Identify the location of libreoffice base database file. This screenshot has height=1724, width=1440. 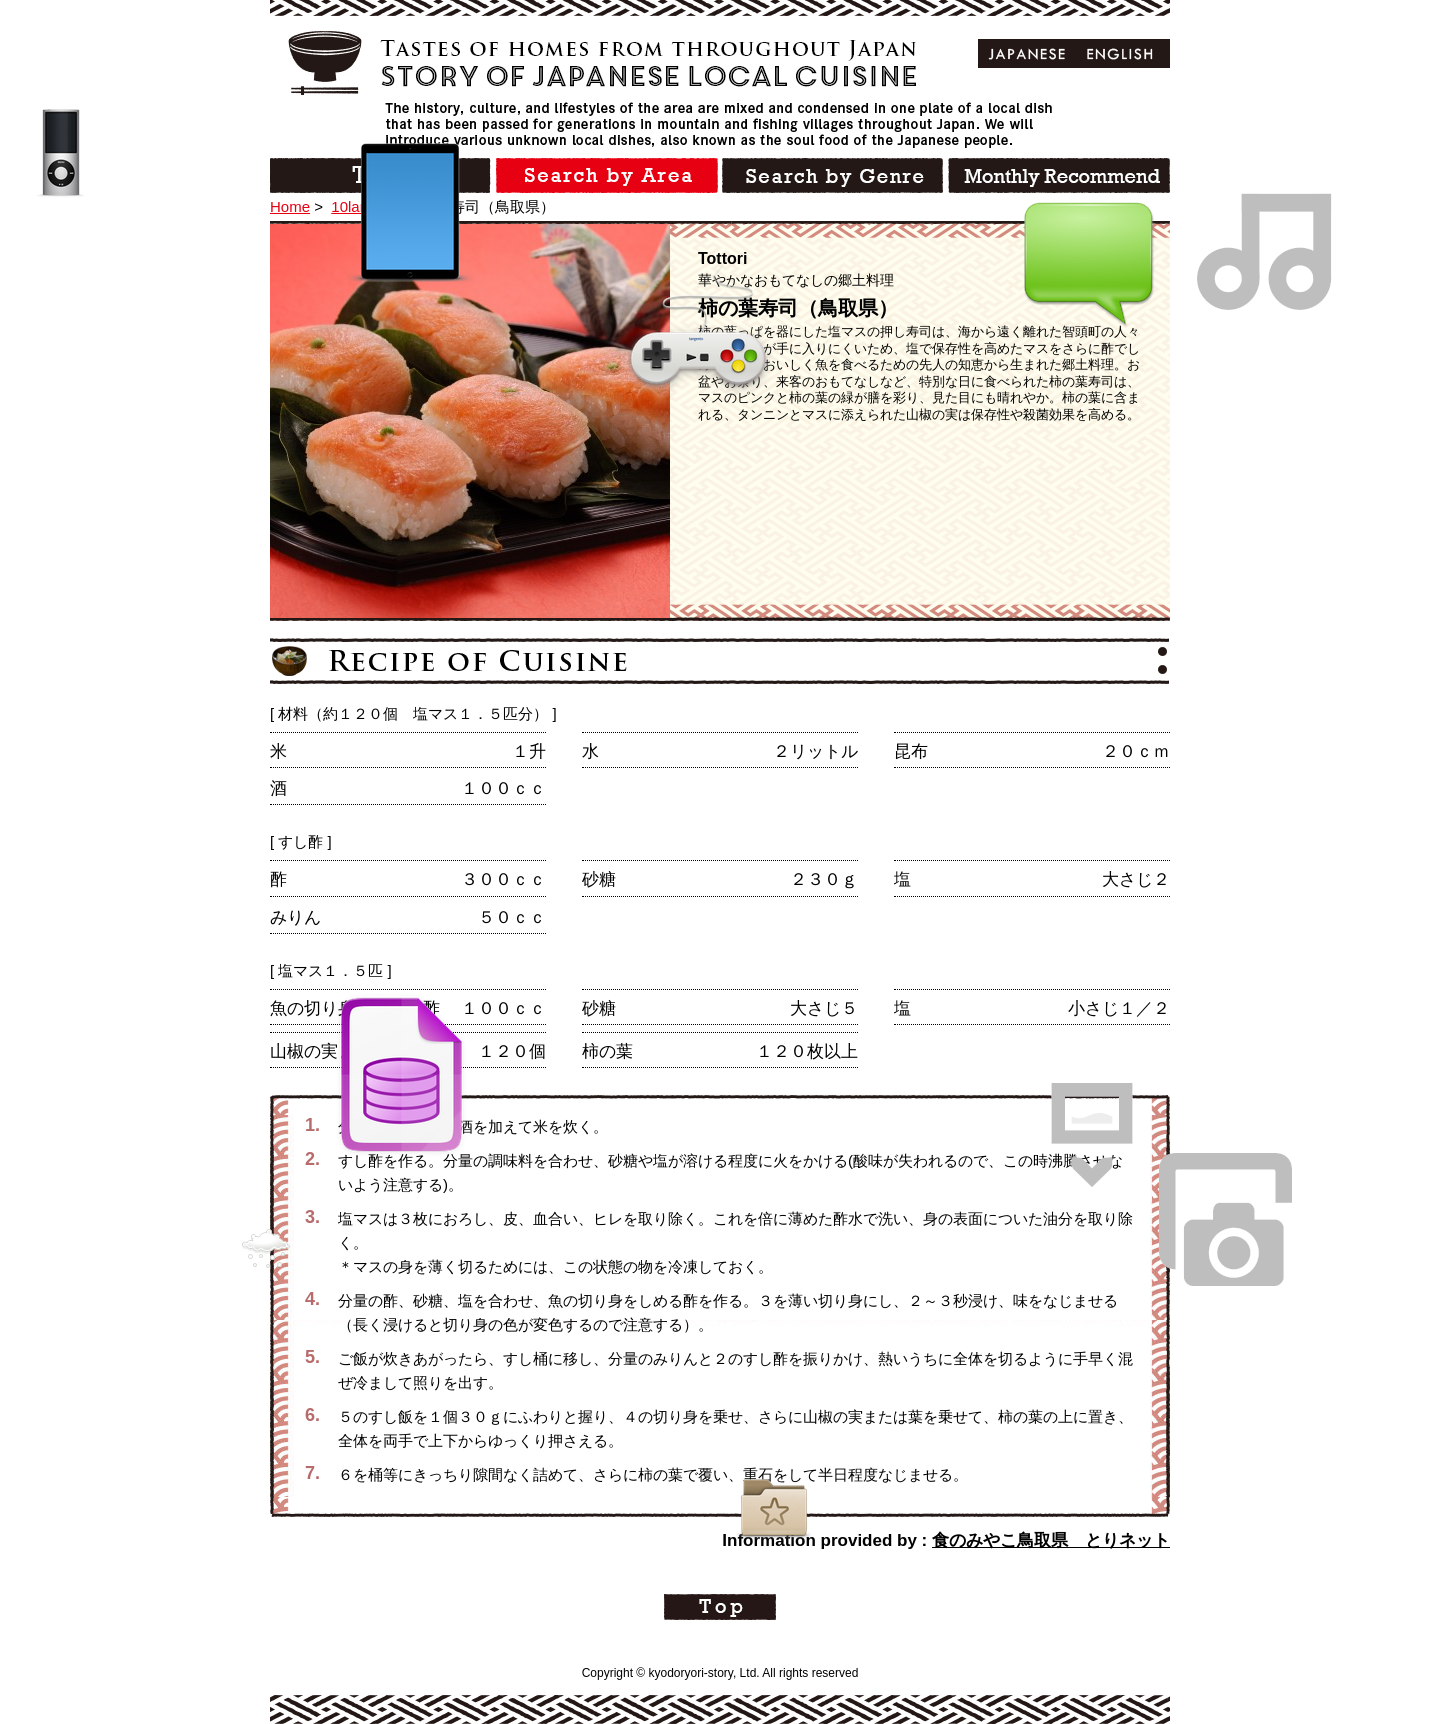
(401, 1074).